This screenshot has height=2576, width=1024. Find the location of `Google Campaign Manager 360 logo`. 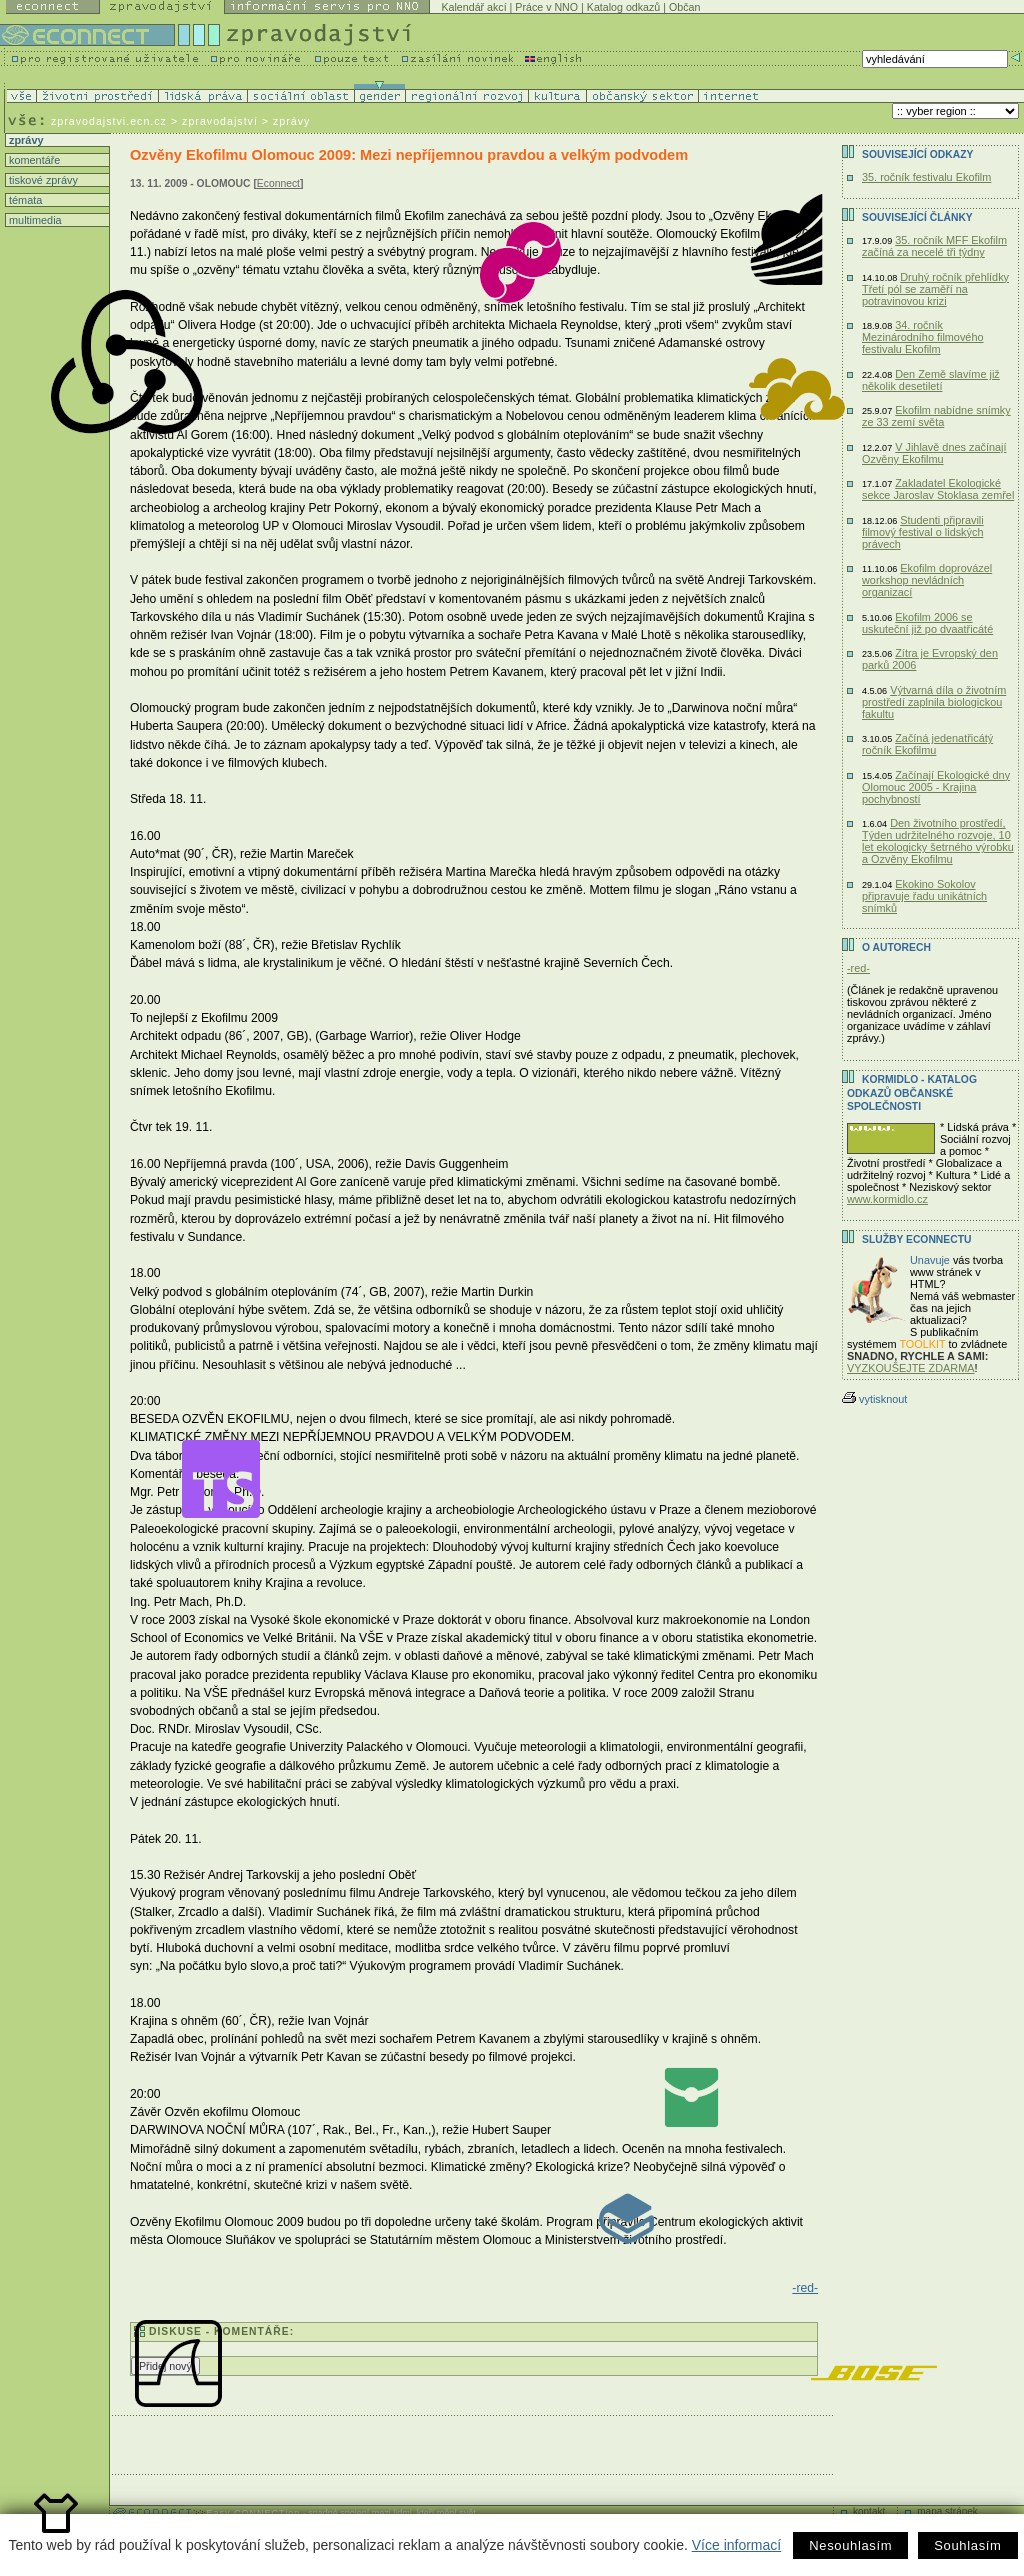

Google Campaign Manager 360 logo is located at coordinates (520, 262).